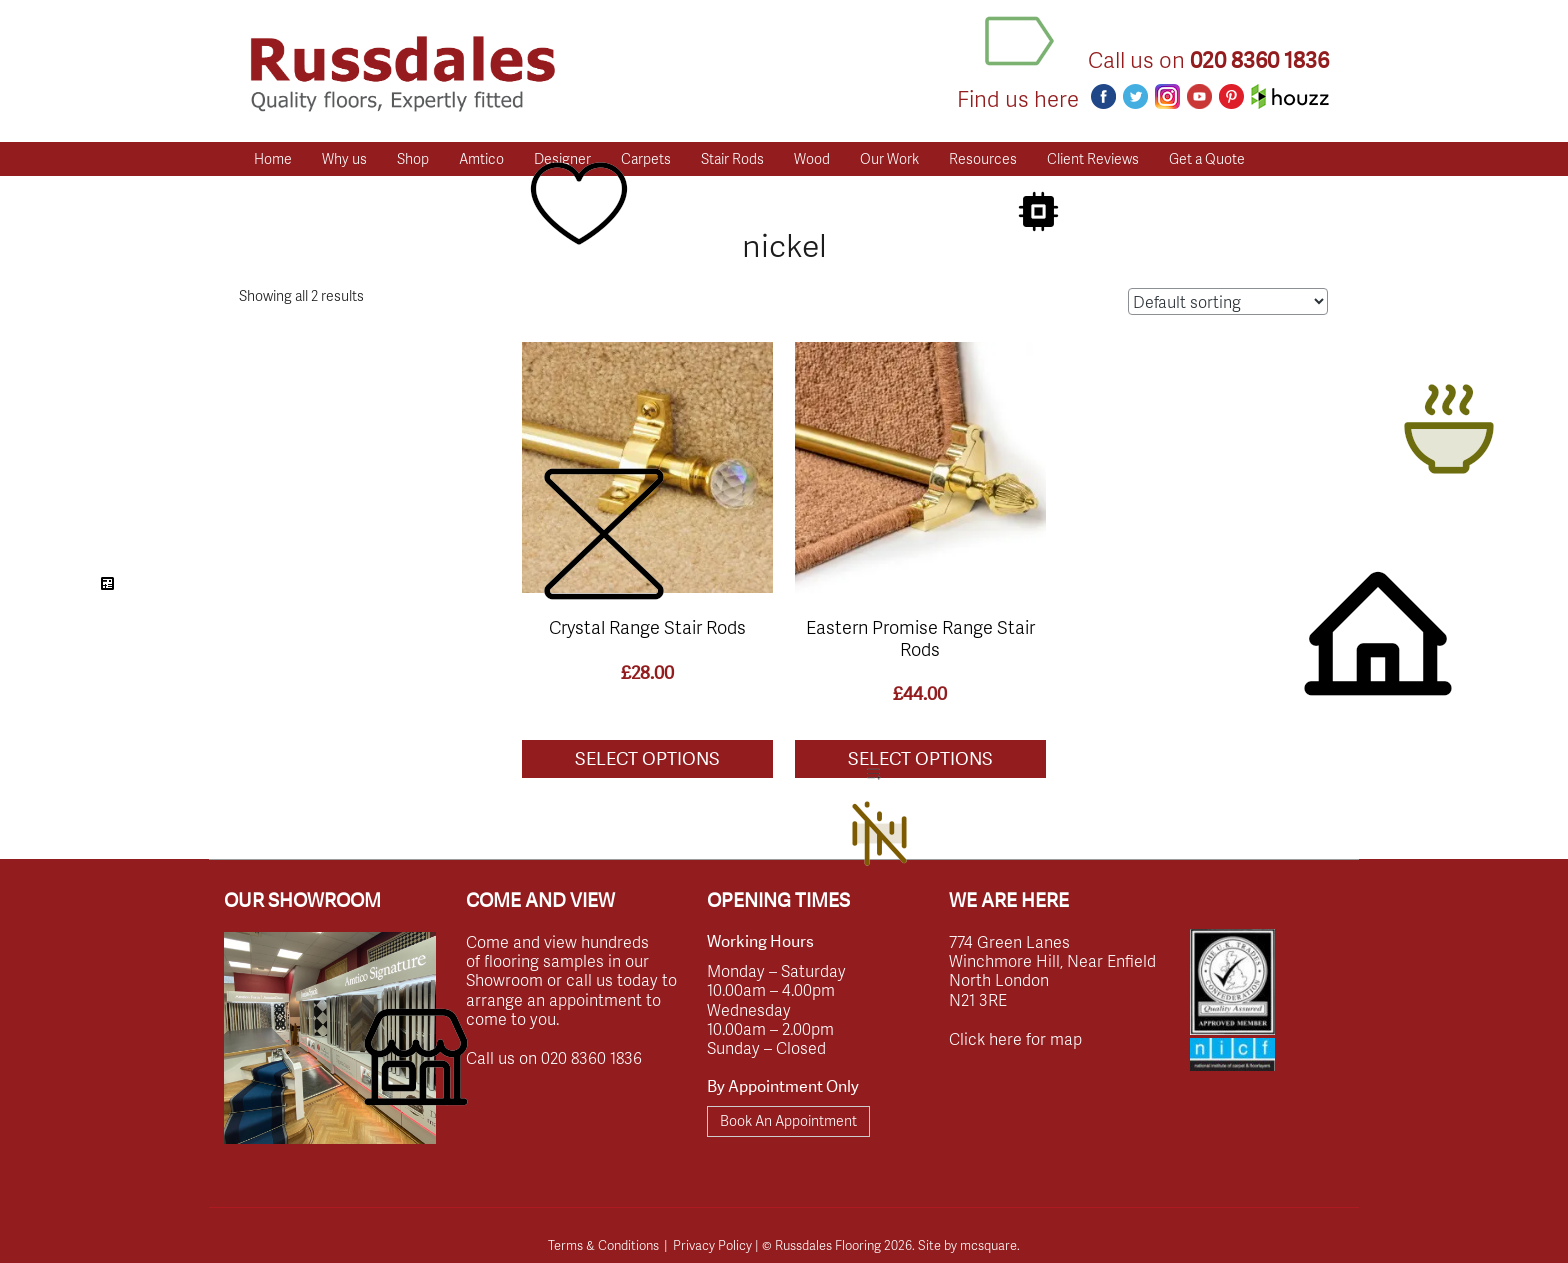 The image size is (1568, 1263). Describe the element at coordinates (579, 200) in the screenshot. I see `add to favorites` at that location.